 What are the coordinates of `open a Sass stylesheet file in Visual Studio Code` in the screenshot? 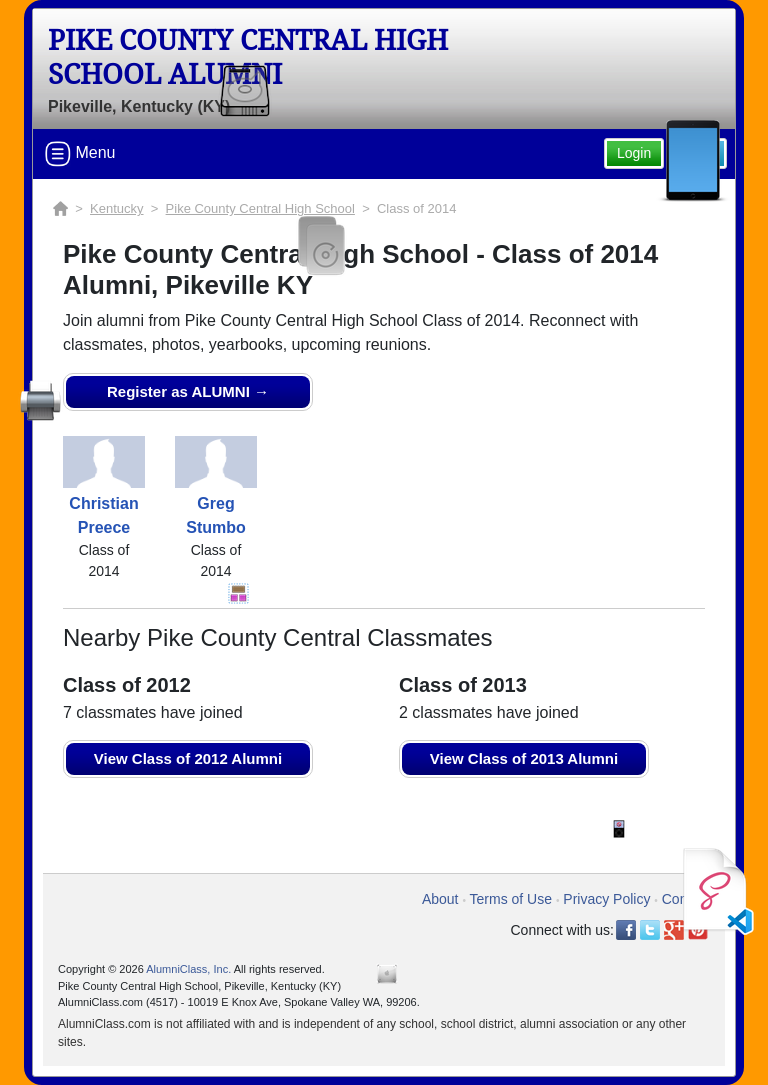 It's located at (715, 891).